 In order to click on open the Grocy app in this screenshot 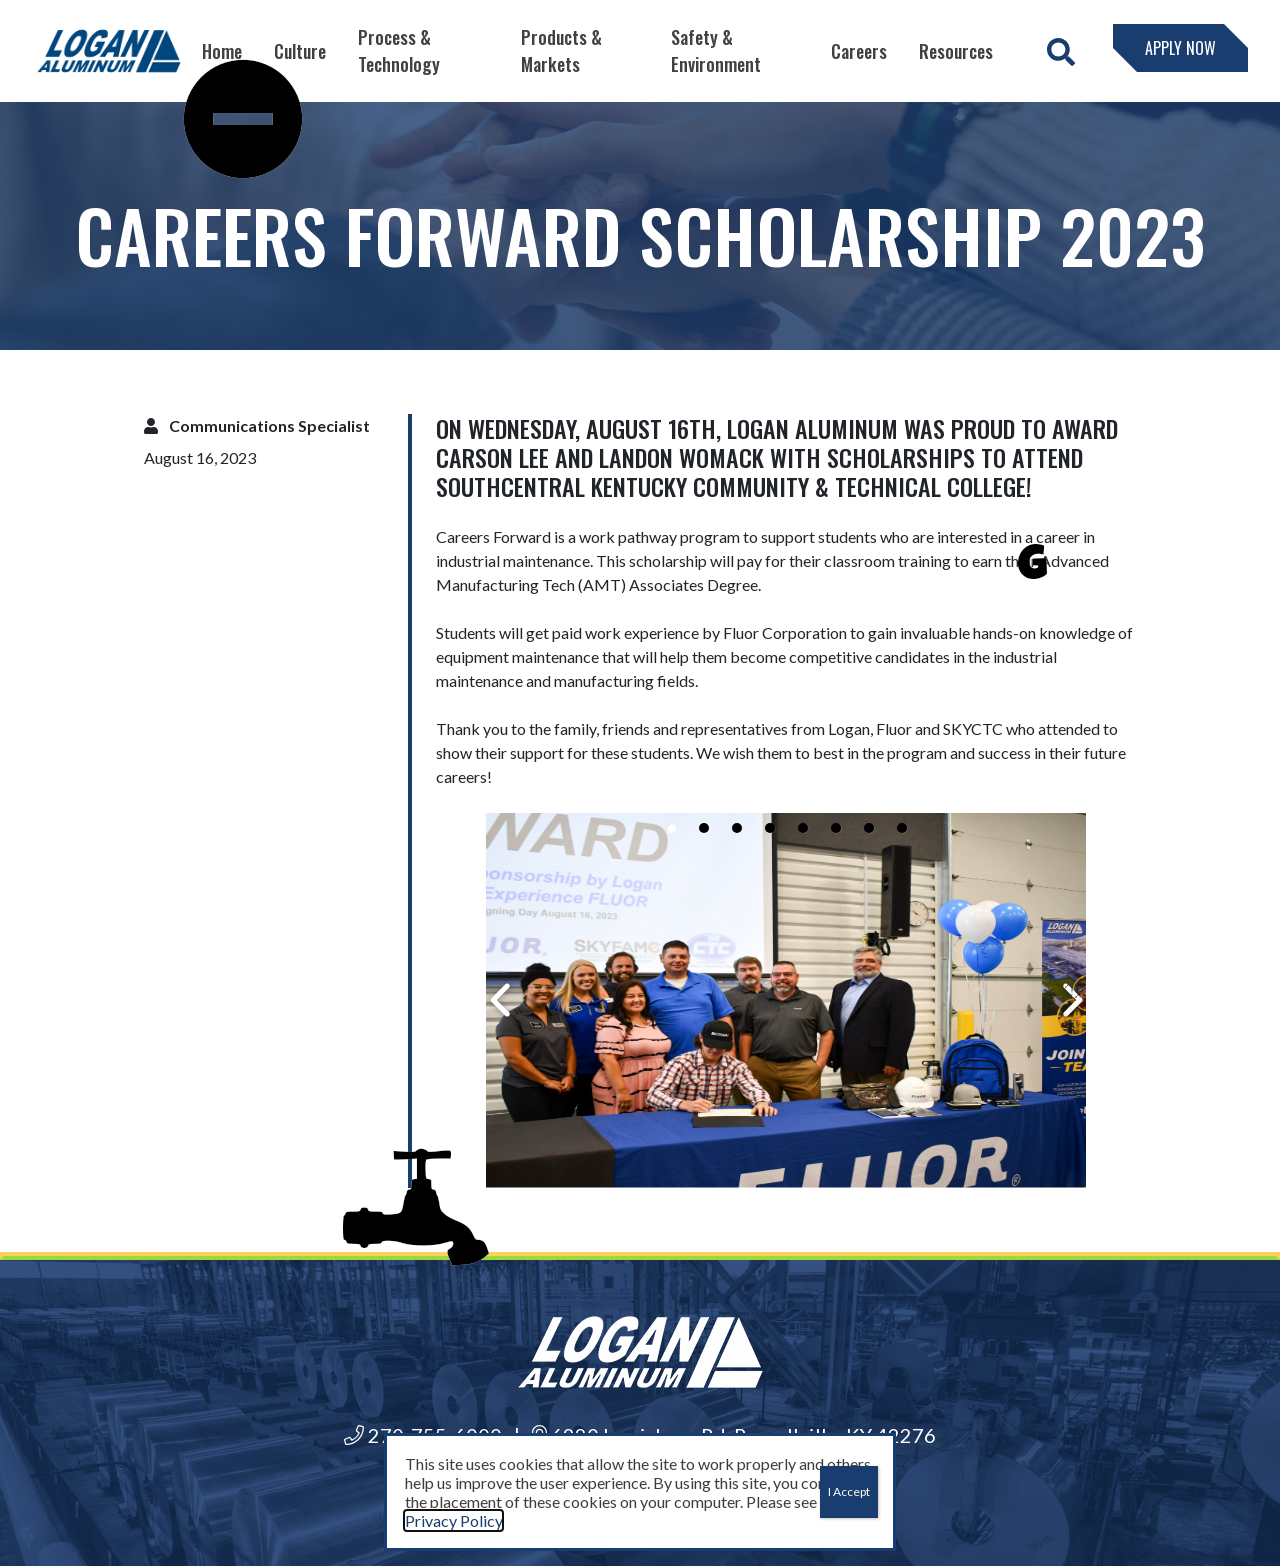, I will do `click(1032, 561)`.